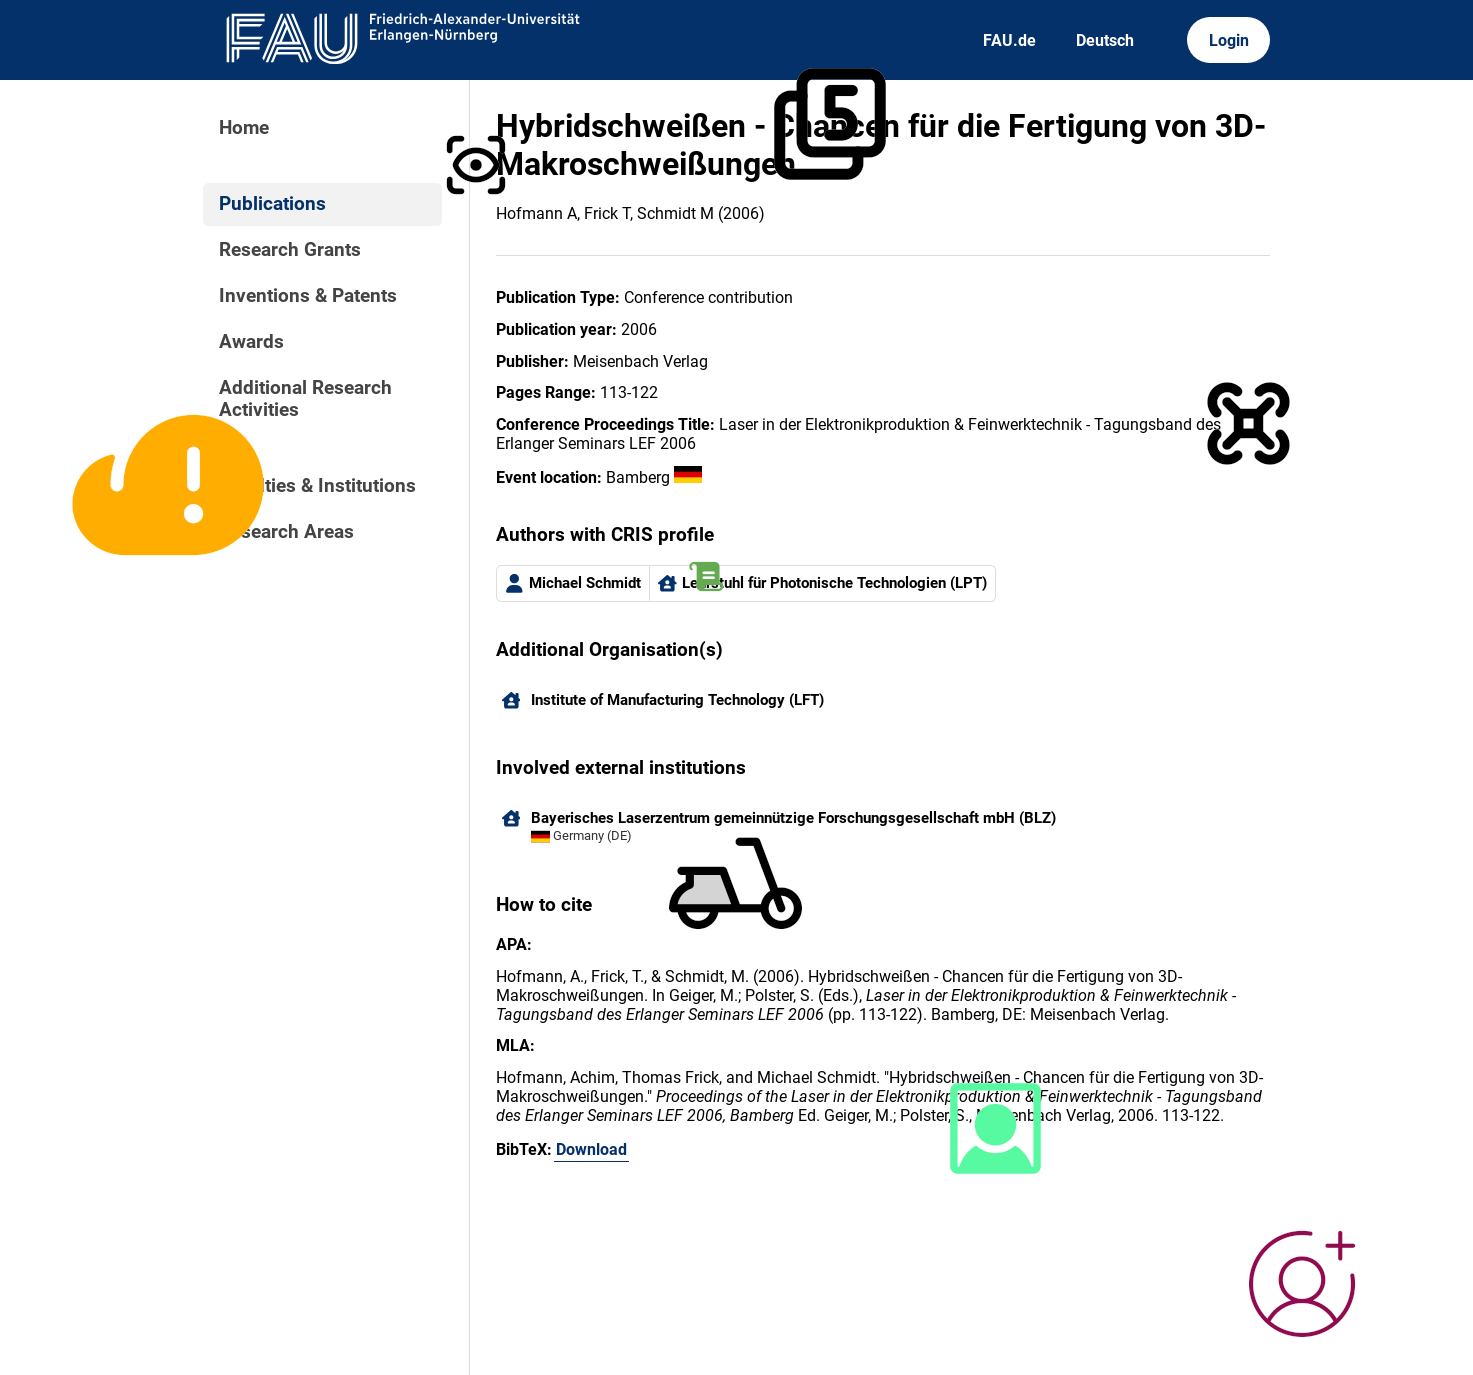  Describe the element at coordinates (168, 485) in the screenshot. I see `cloud storage warning or issue detected` at that location.